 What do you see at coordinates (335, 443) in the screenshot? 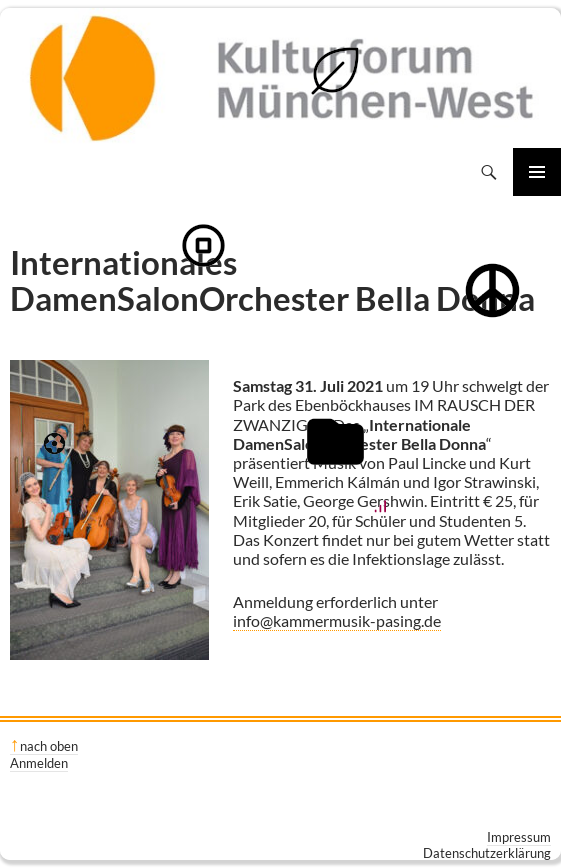
I see `access your files and documents` at bounding box center [335, 443].